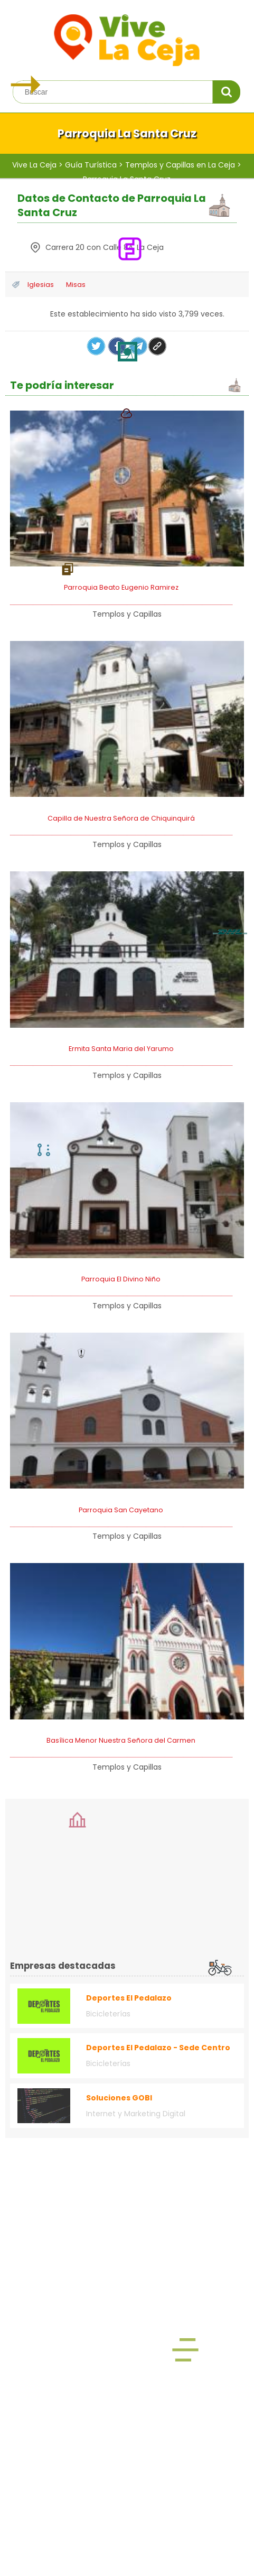 The width and height of the screenshot is (254, 2576). Describe the element at coordinates (25, 85) in the screenshot. I see `navigate to the next step or page` at that location.